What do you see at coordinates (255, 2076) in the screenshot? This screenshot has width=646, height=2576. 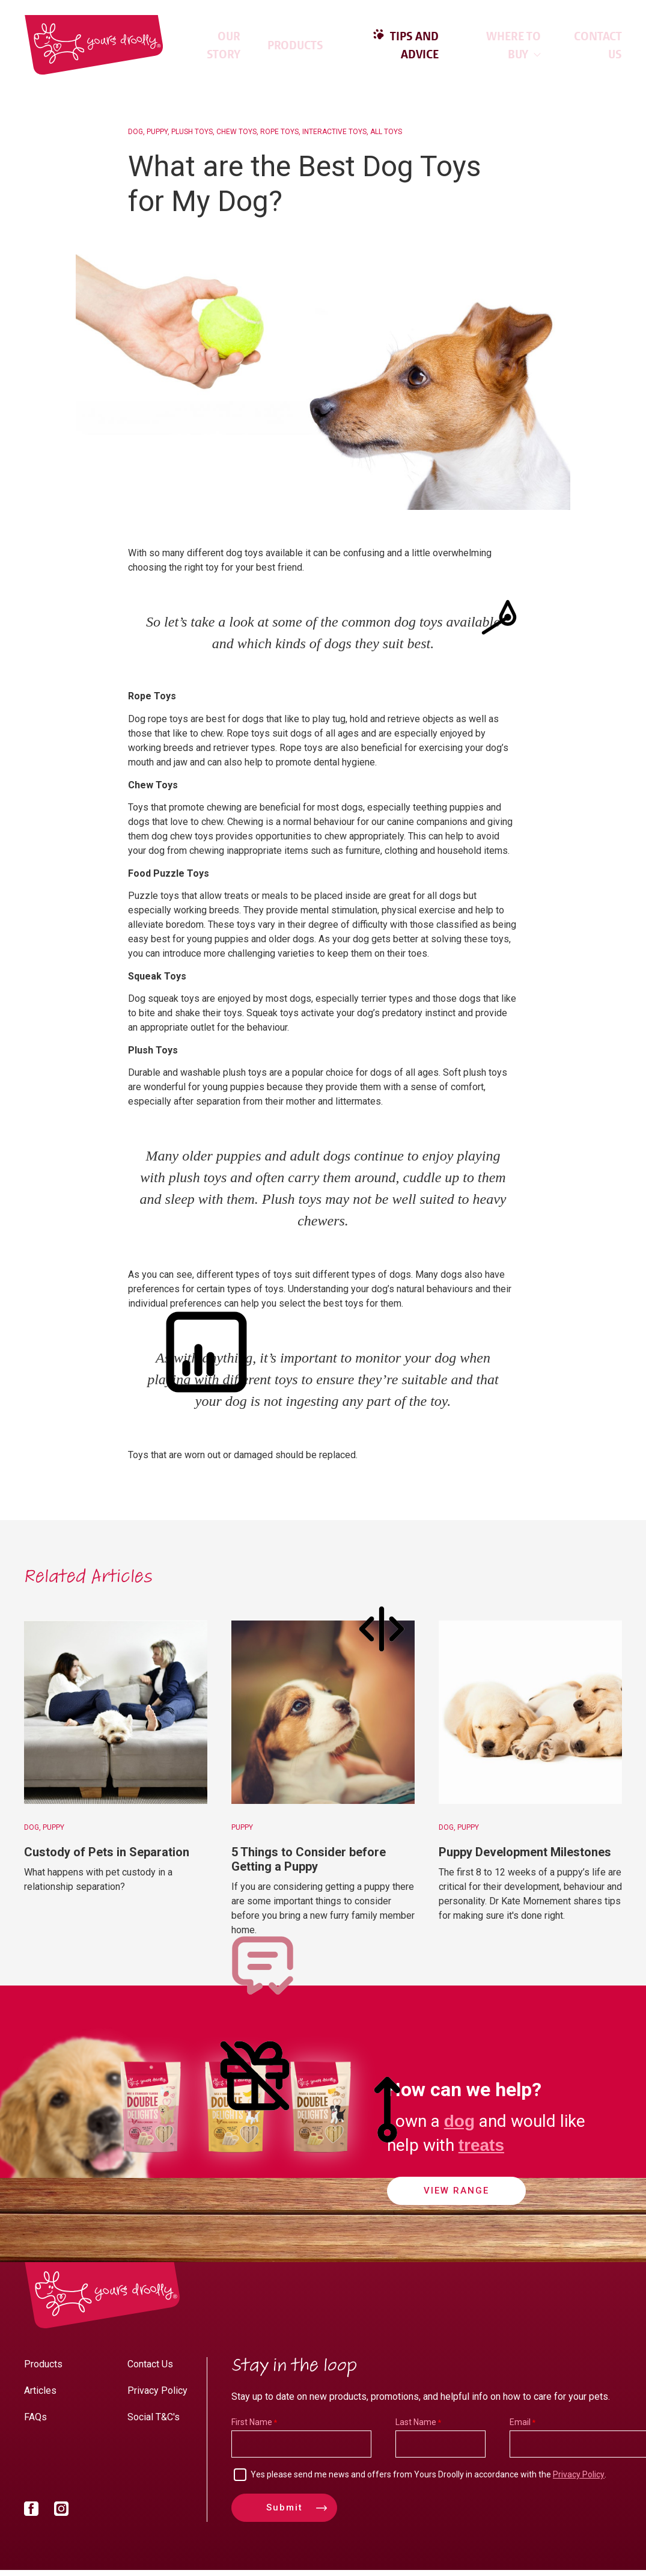 I see `gift or reward unavailable` at bounding box center [255, 2076].